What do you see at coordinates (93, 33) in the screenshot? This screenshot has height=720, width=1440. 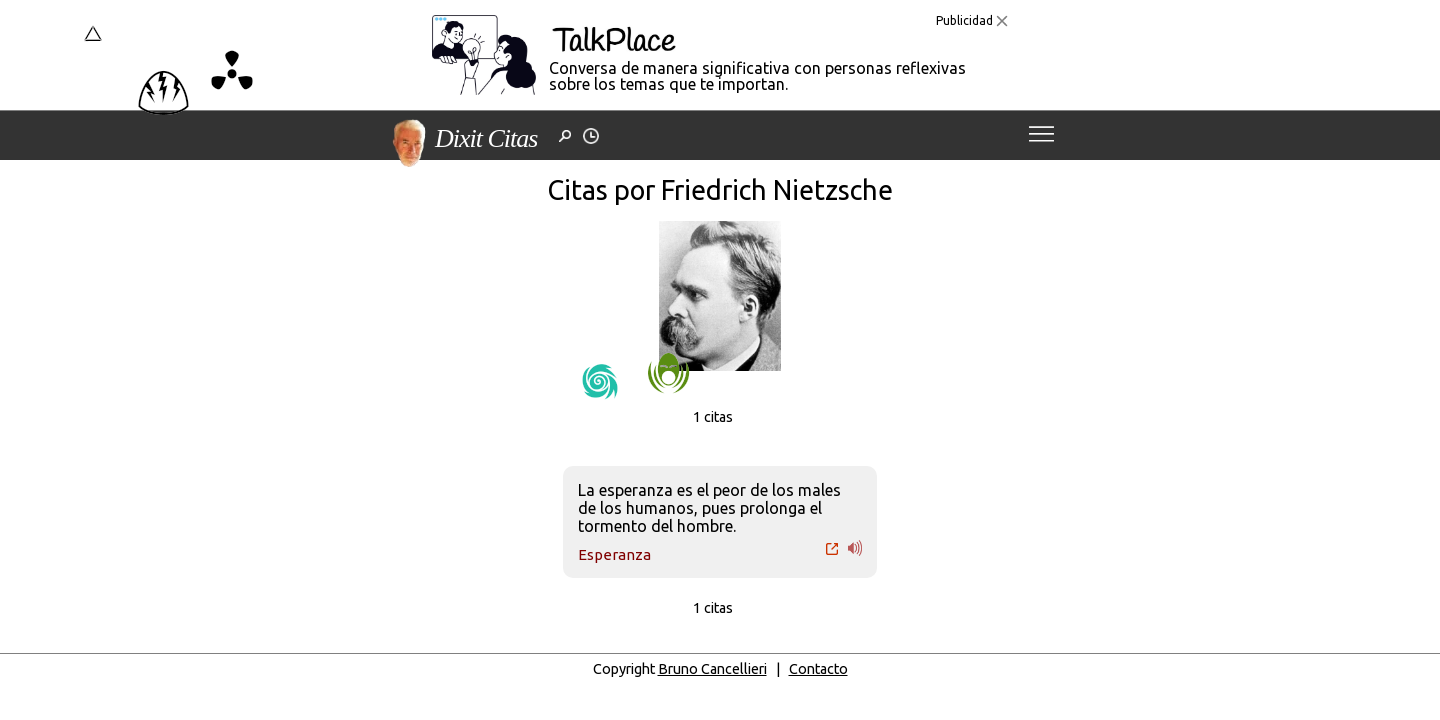 I see `set target or objective marker` at bounding box center [93, 33].